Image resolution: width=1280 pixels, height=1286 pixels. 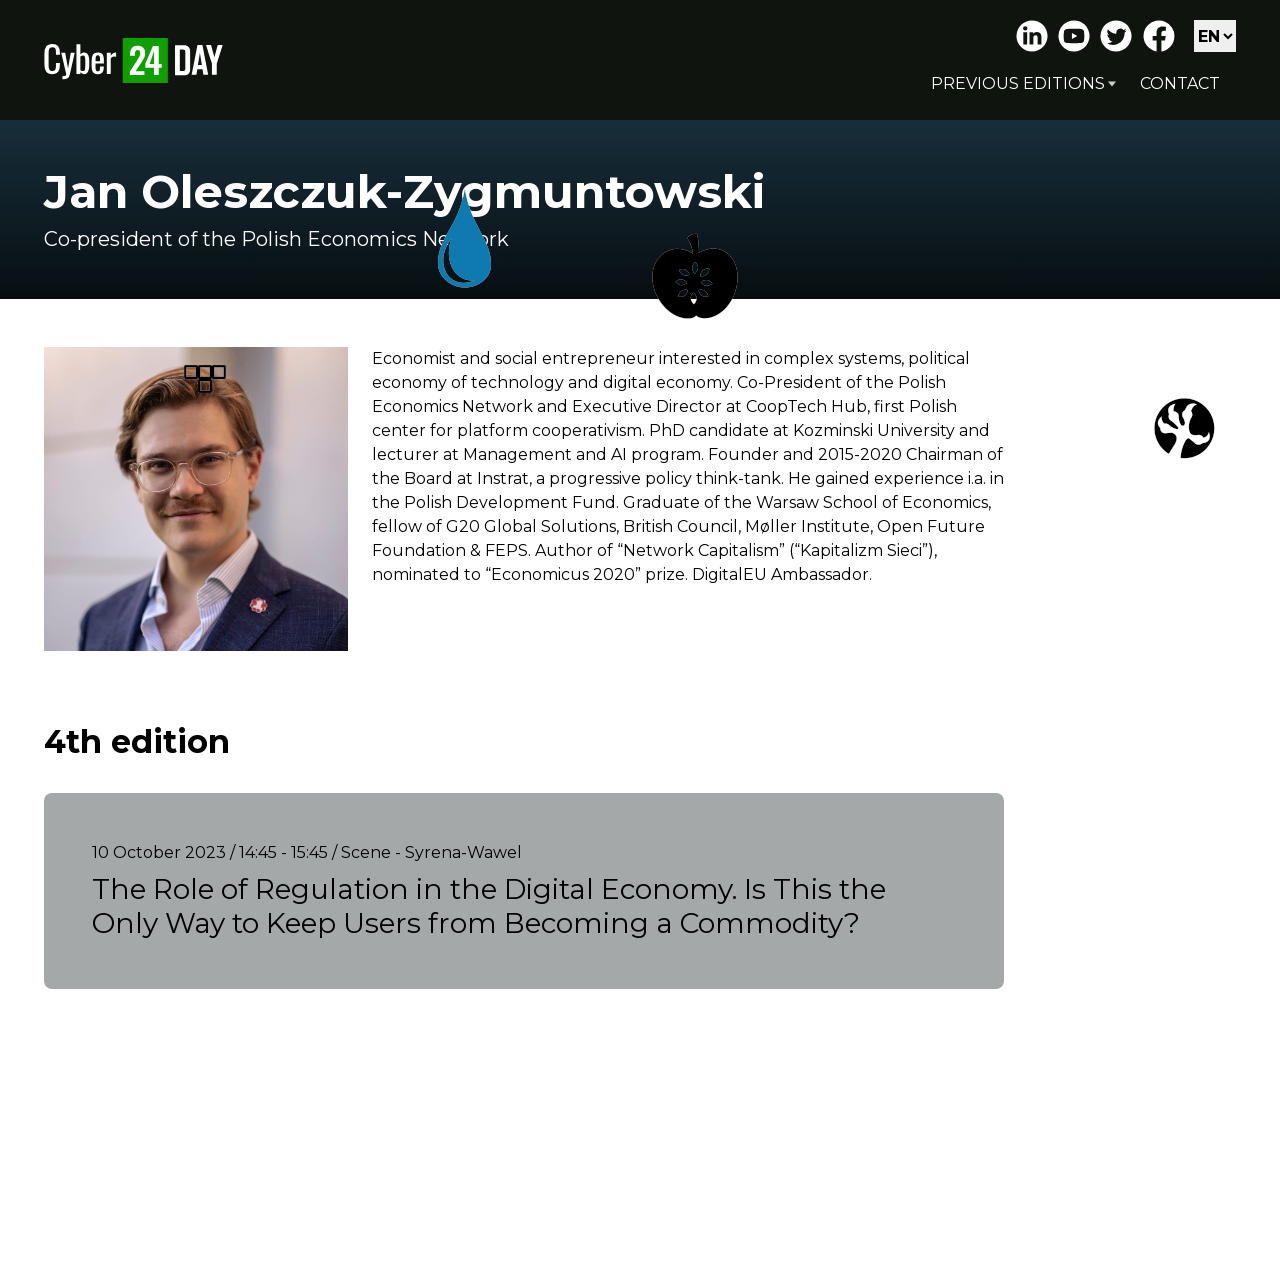 What do you see at coordinates (205, 379) in the screenshot?
I see `place a t-shaped tetris block` at bounding box center [205, 379].